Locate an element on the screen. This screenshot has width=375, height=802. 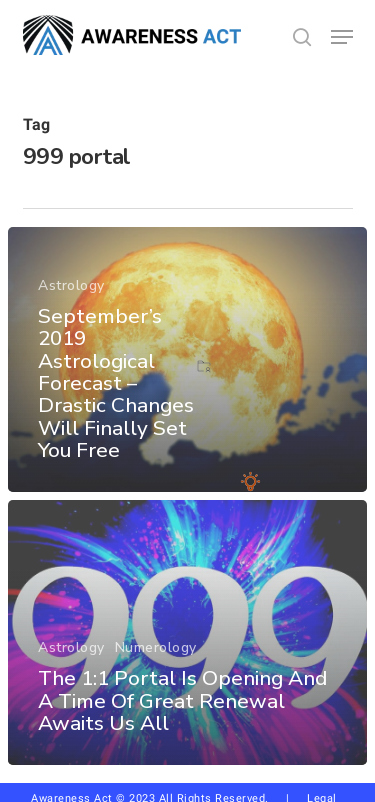
access user-specific files or documents is located at coordinates (204, 366).